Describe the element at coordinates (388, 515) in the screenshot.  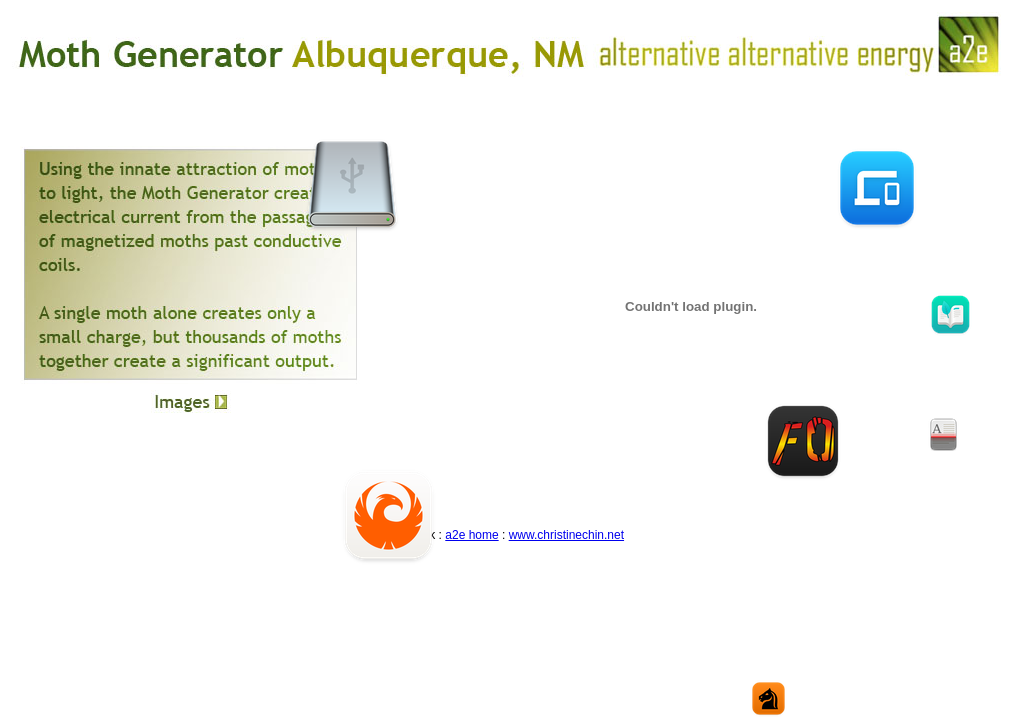
I see `open betterbird email client` at that location.